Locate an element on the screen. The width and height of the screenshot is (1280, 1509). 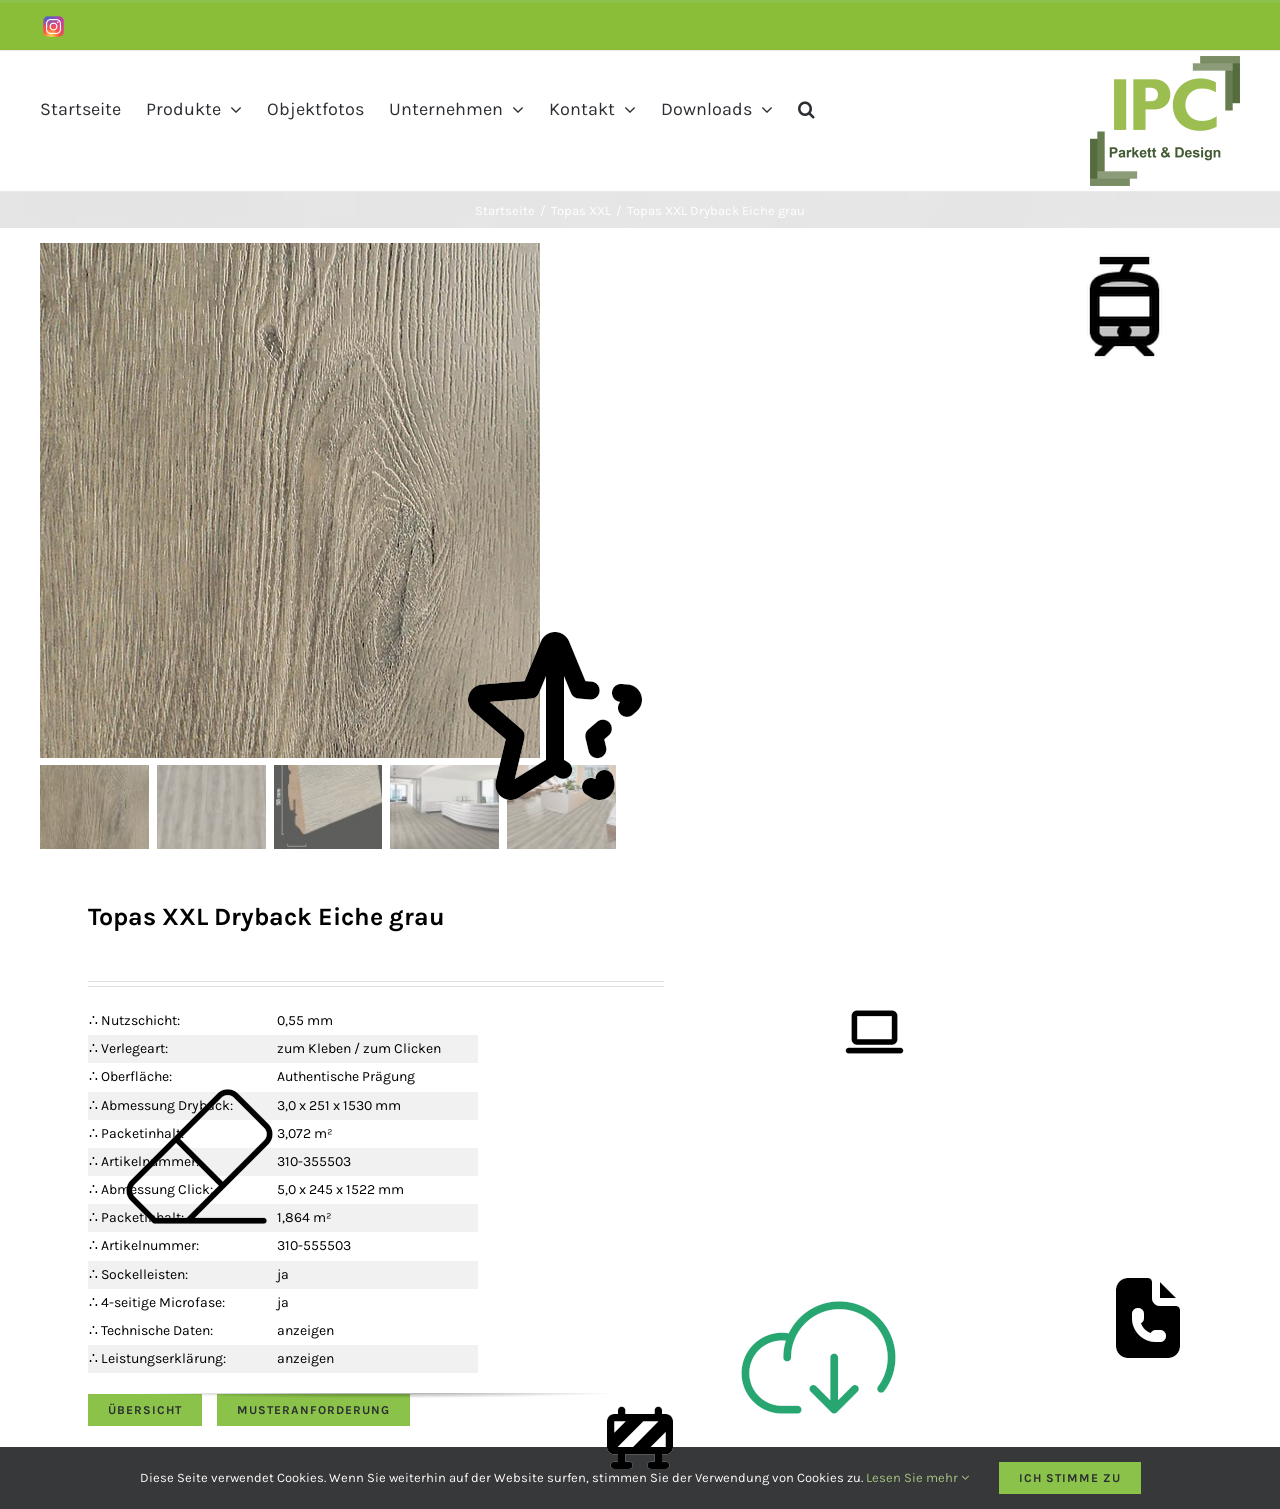
erase or delete content is located at coordinates (199, 1156).